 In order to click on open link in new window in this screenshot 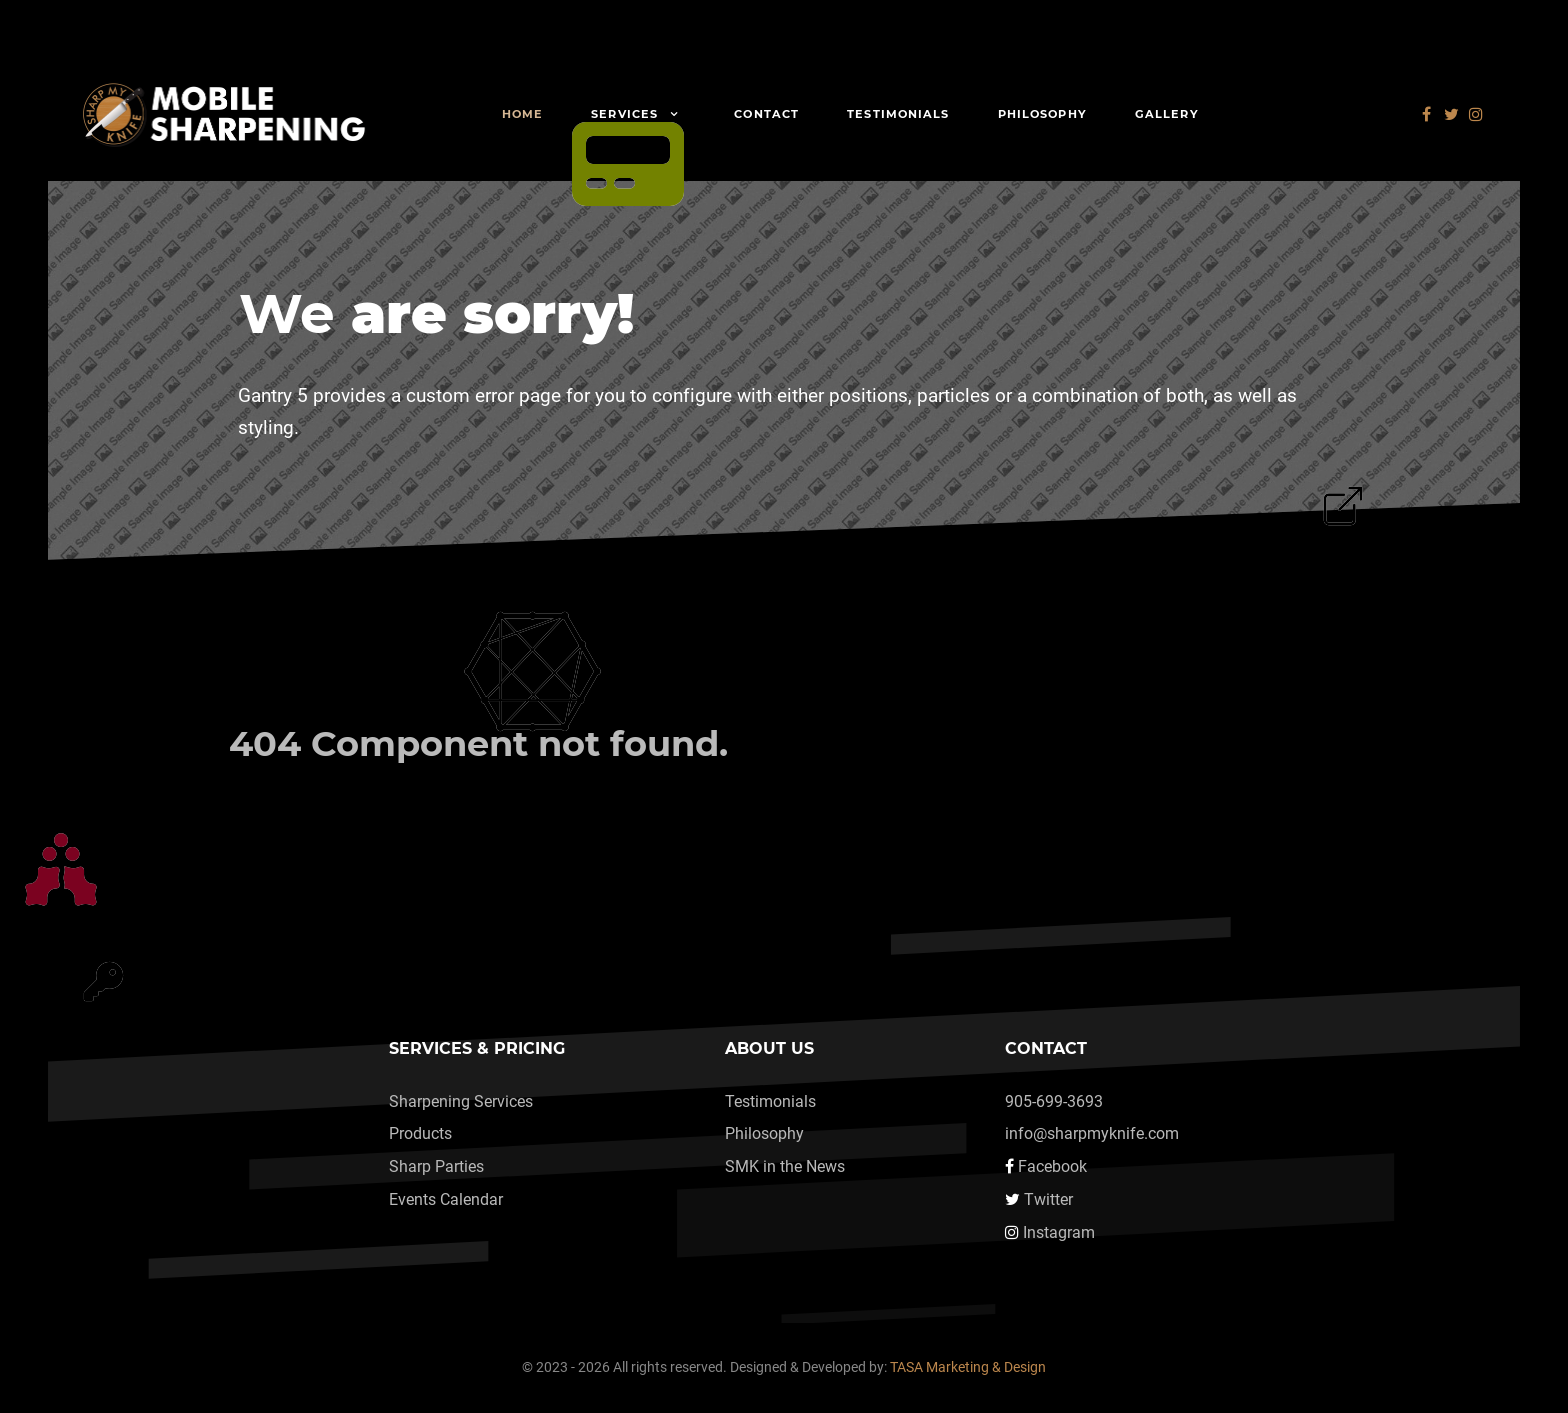, I will do `click(1343, 506)`.